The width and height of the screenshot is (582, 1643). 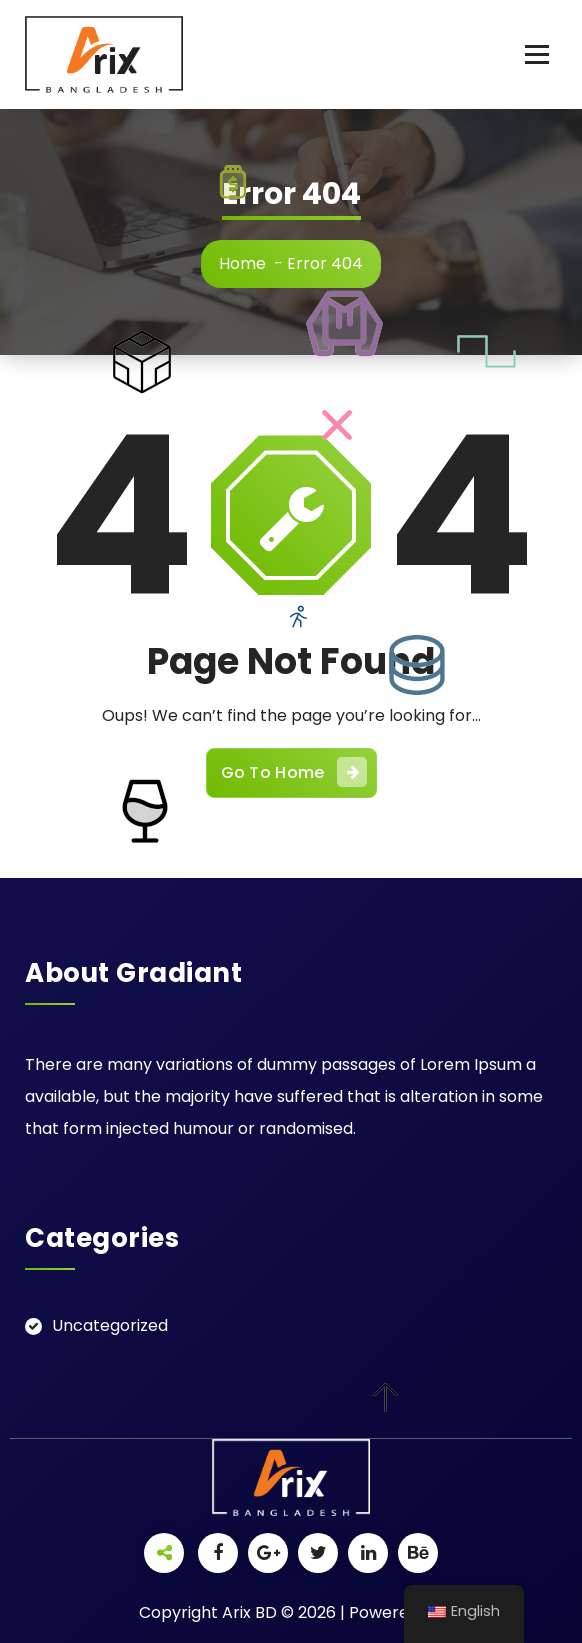 I want to click on walking directions or pedestrian navigation mode, so click(x=298, y=616).